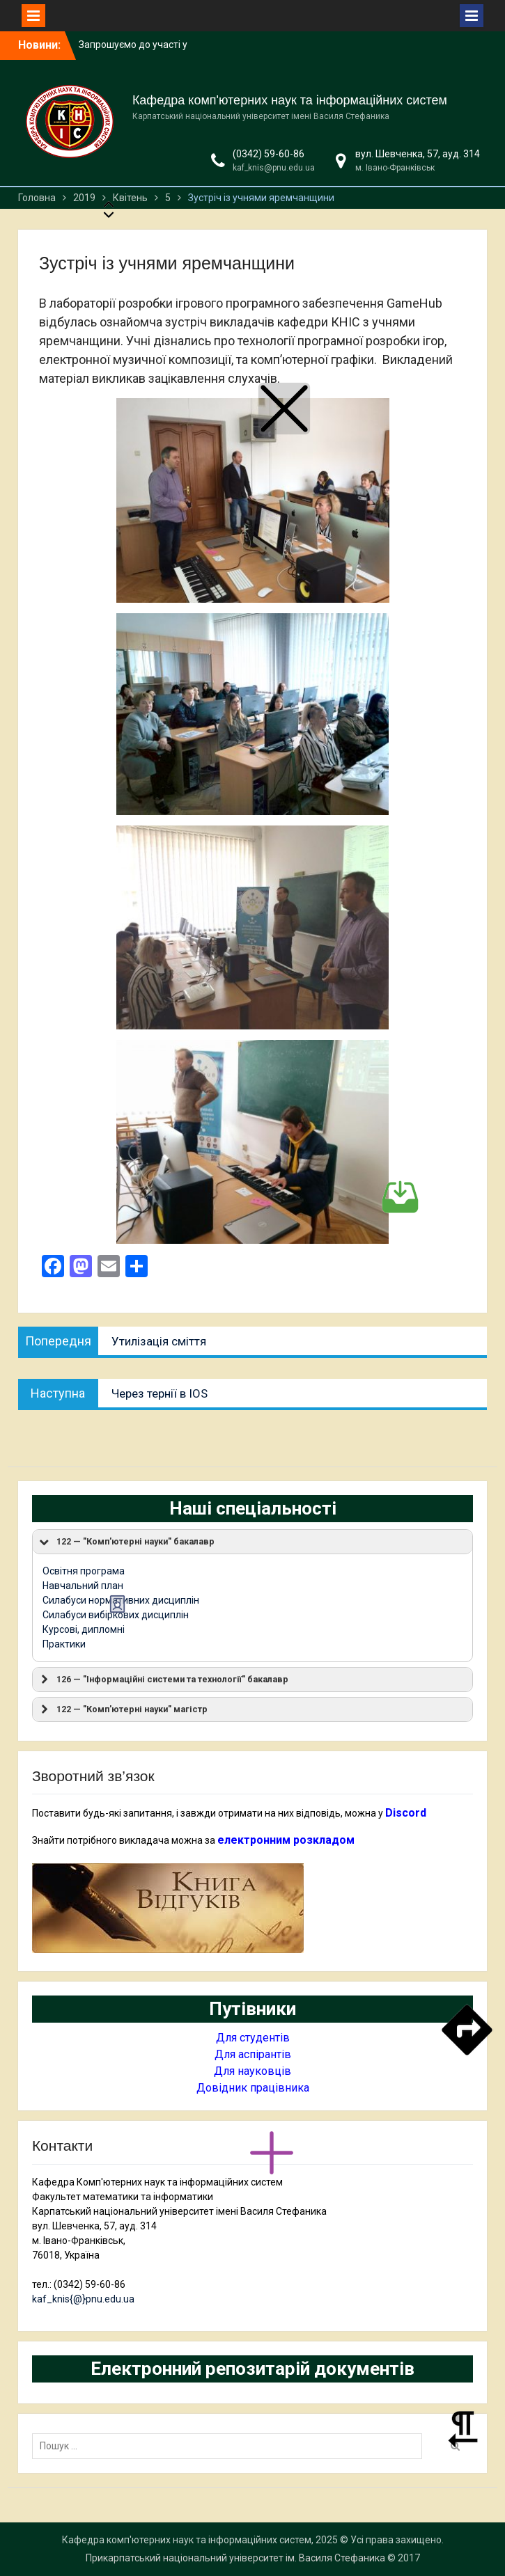  Describe the element at coordinates (463, 2429) in the screenshot. I see `switch text direction to right-to-left` at that location.